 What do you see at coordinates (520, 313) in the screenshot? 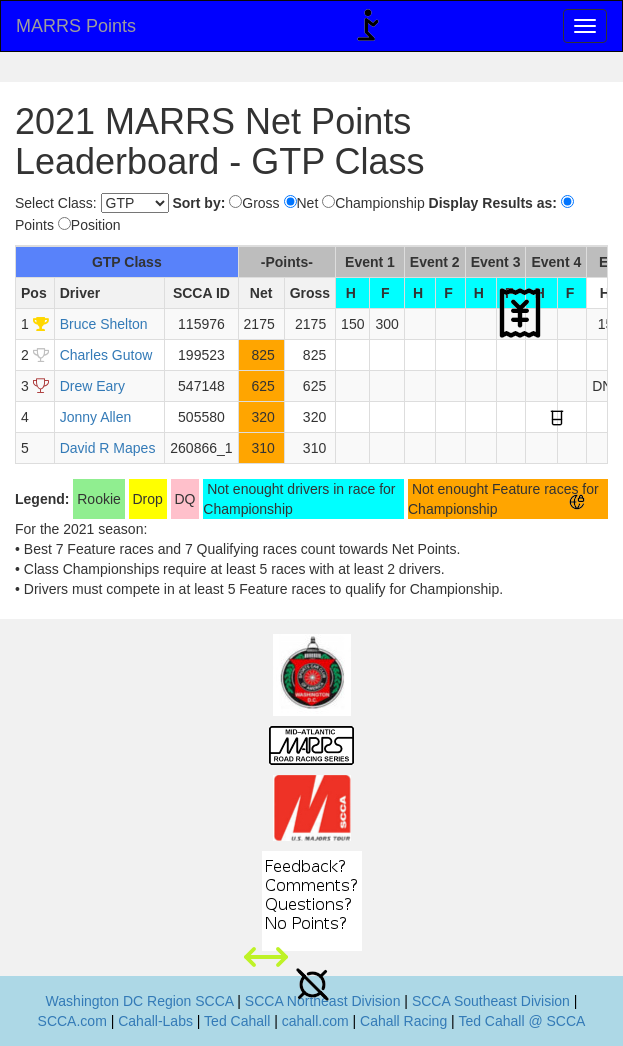
I see `view receipt or transaction in Japanese yen` at bounding box center [520, 313].